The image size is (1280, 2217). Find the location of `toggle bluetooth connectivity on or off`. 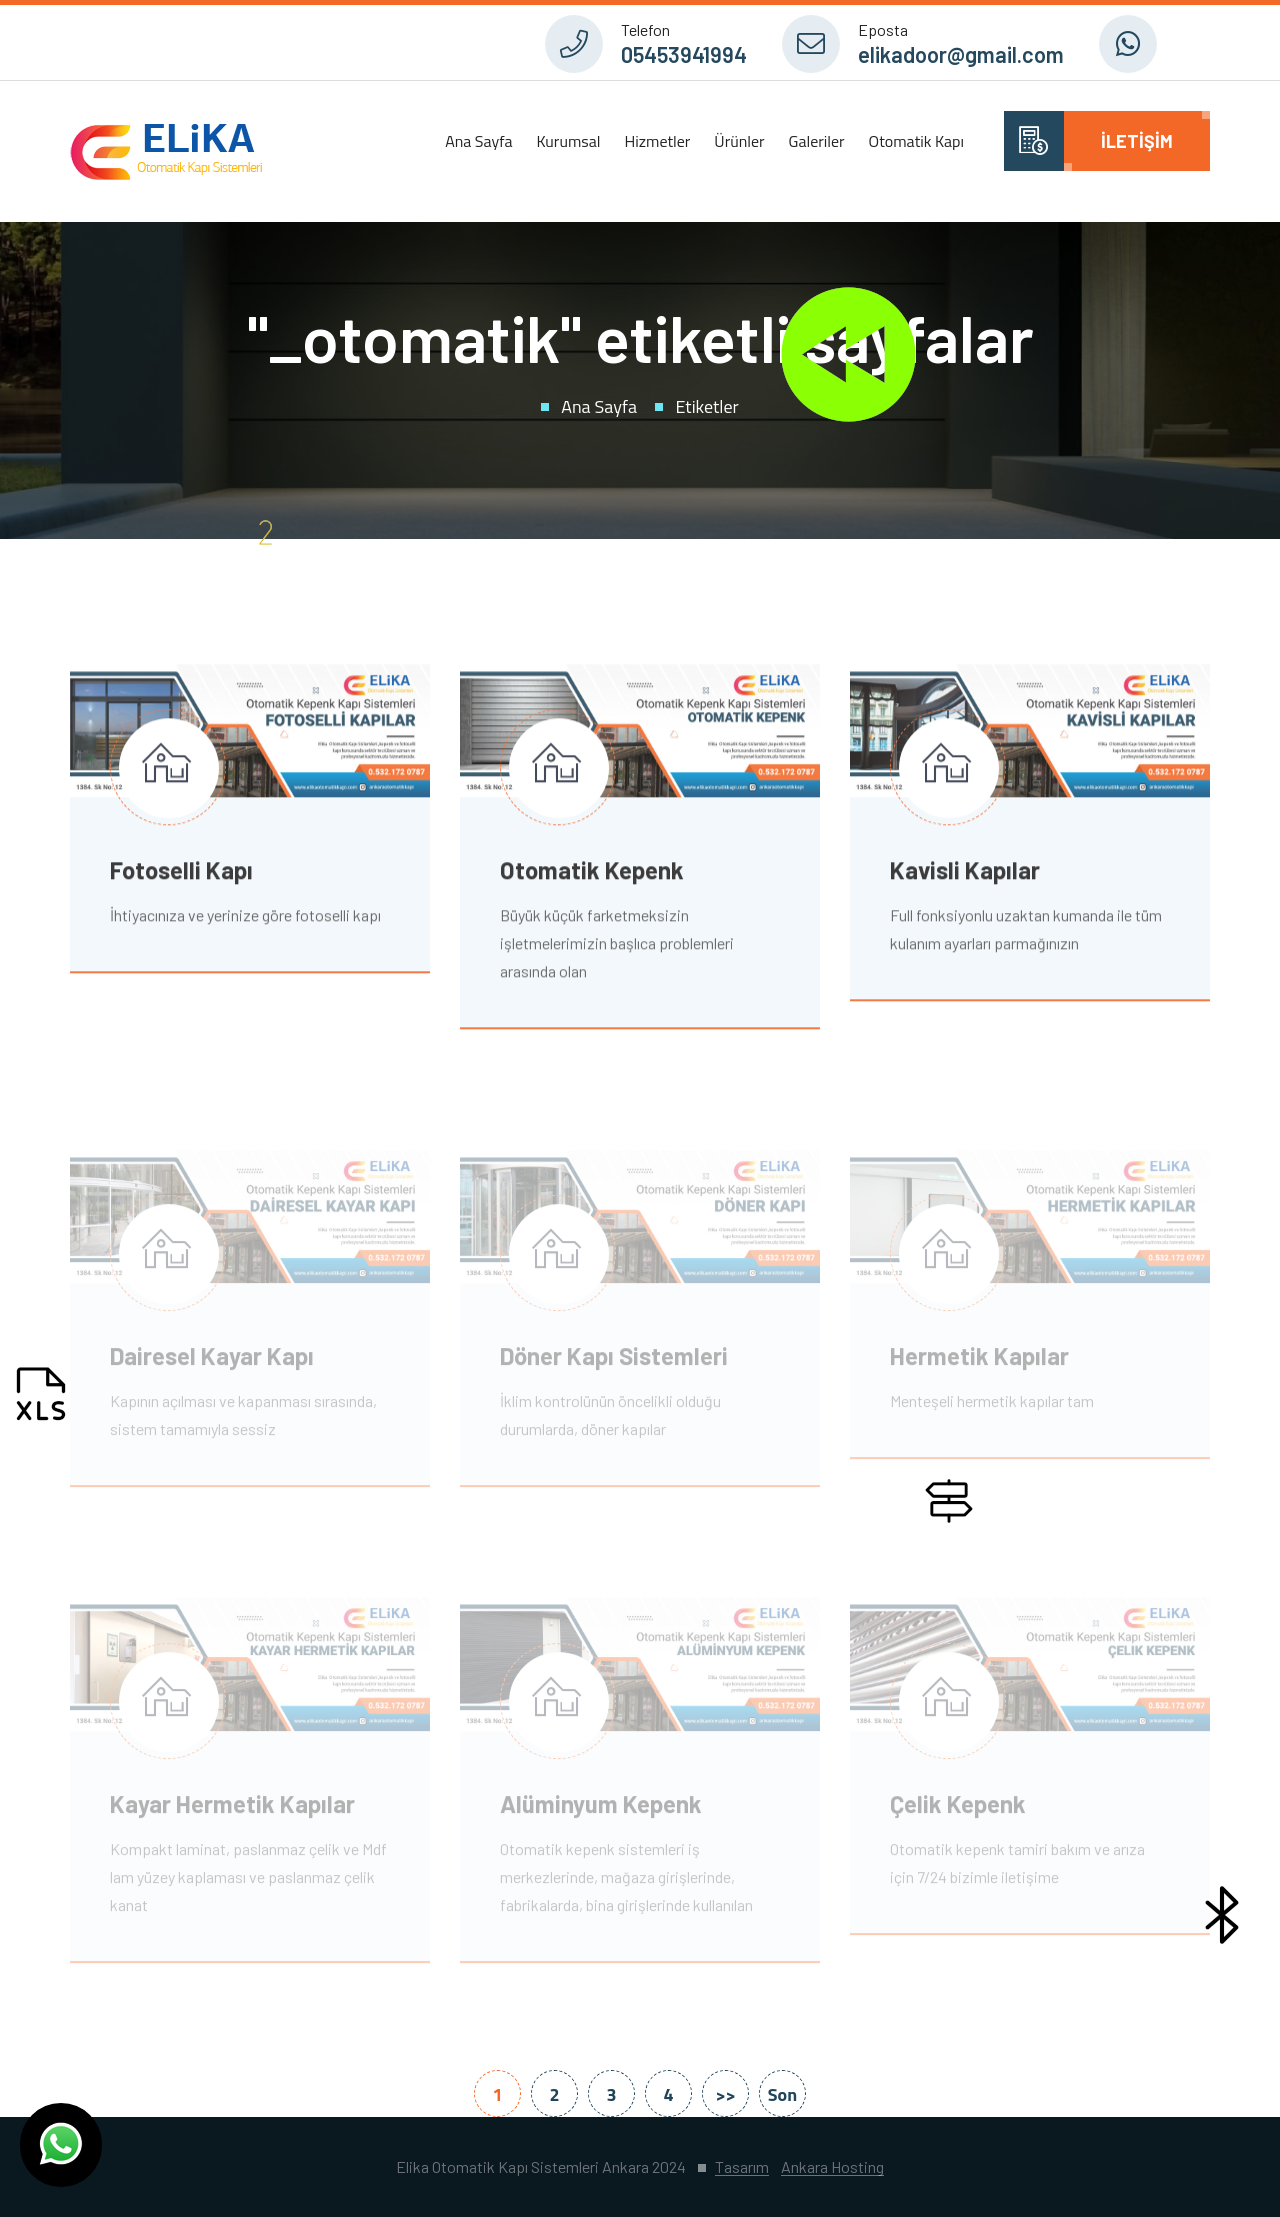

toggle bluetooth connectivity on or off is located at coordinates (1222, 1915).